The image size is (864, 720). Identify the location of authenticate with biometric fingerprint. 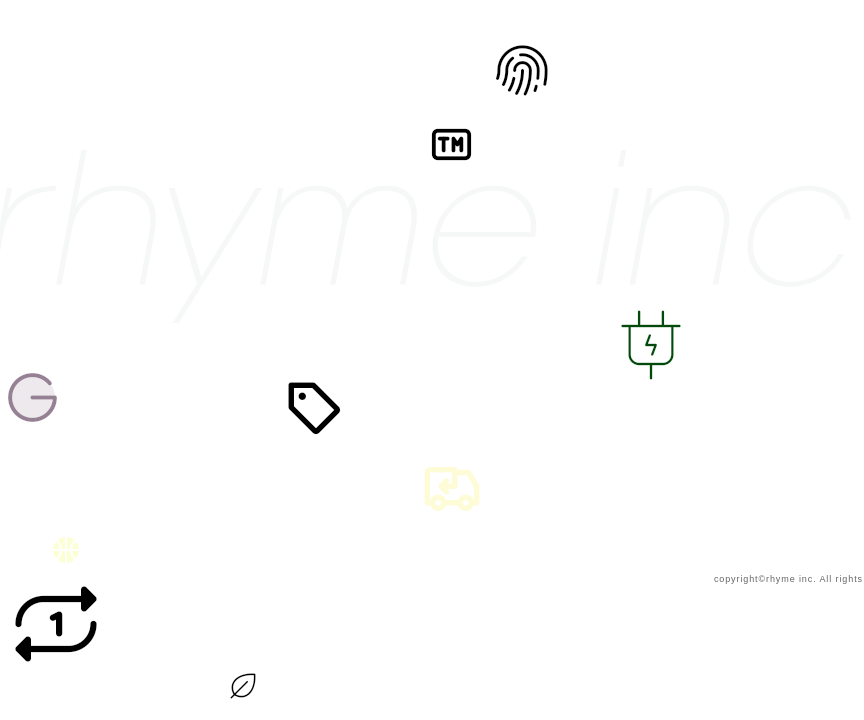
(522, 70).